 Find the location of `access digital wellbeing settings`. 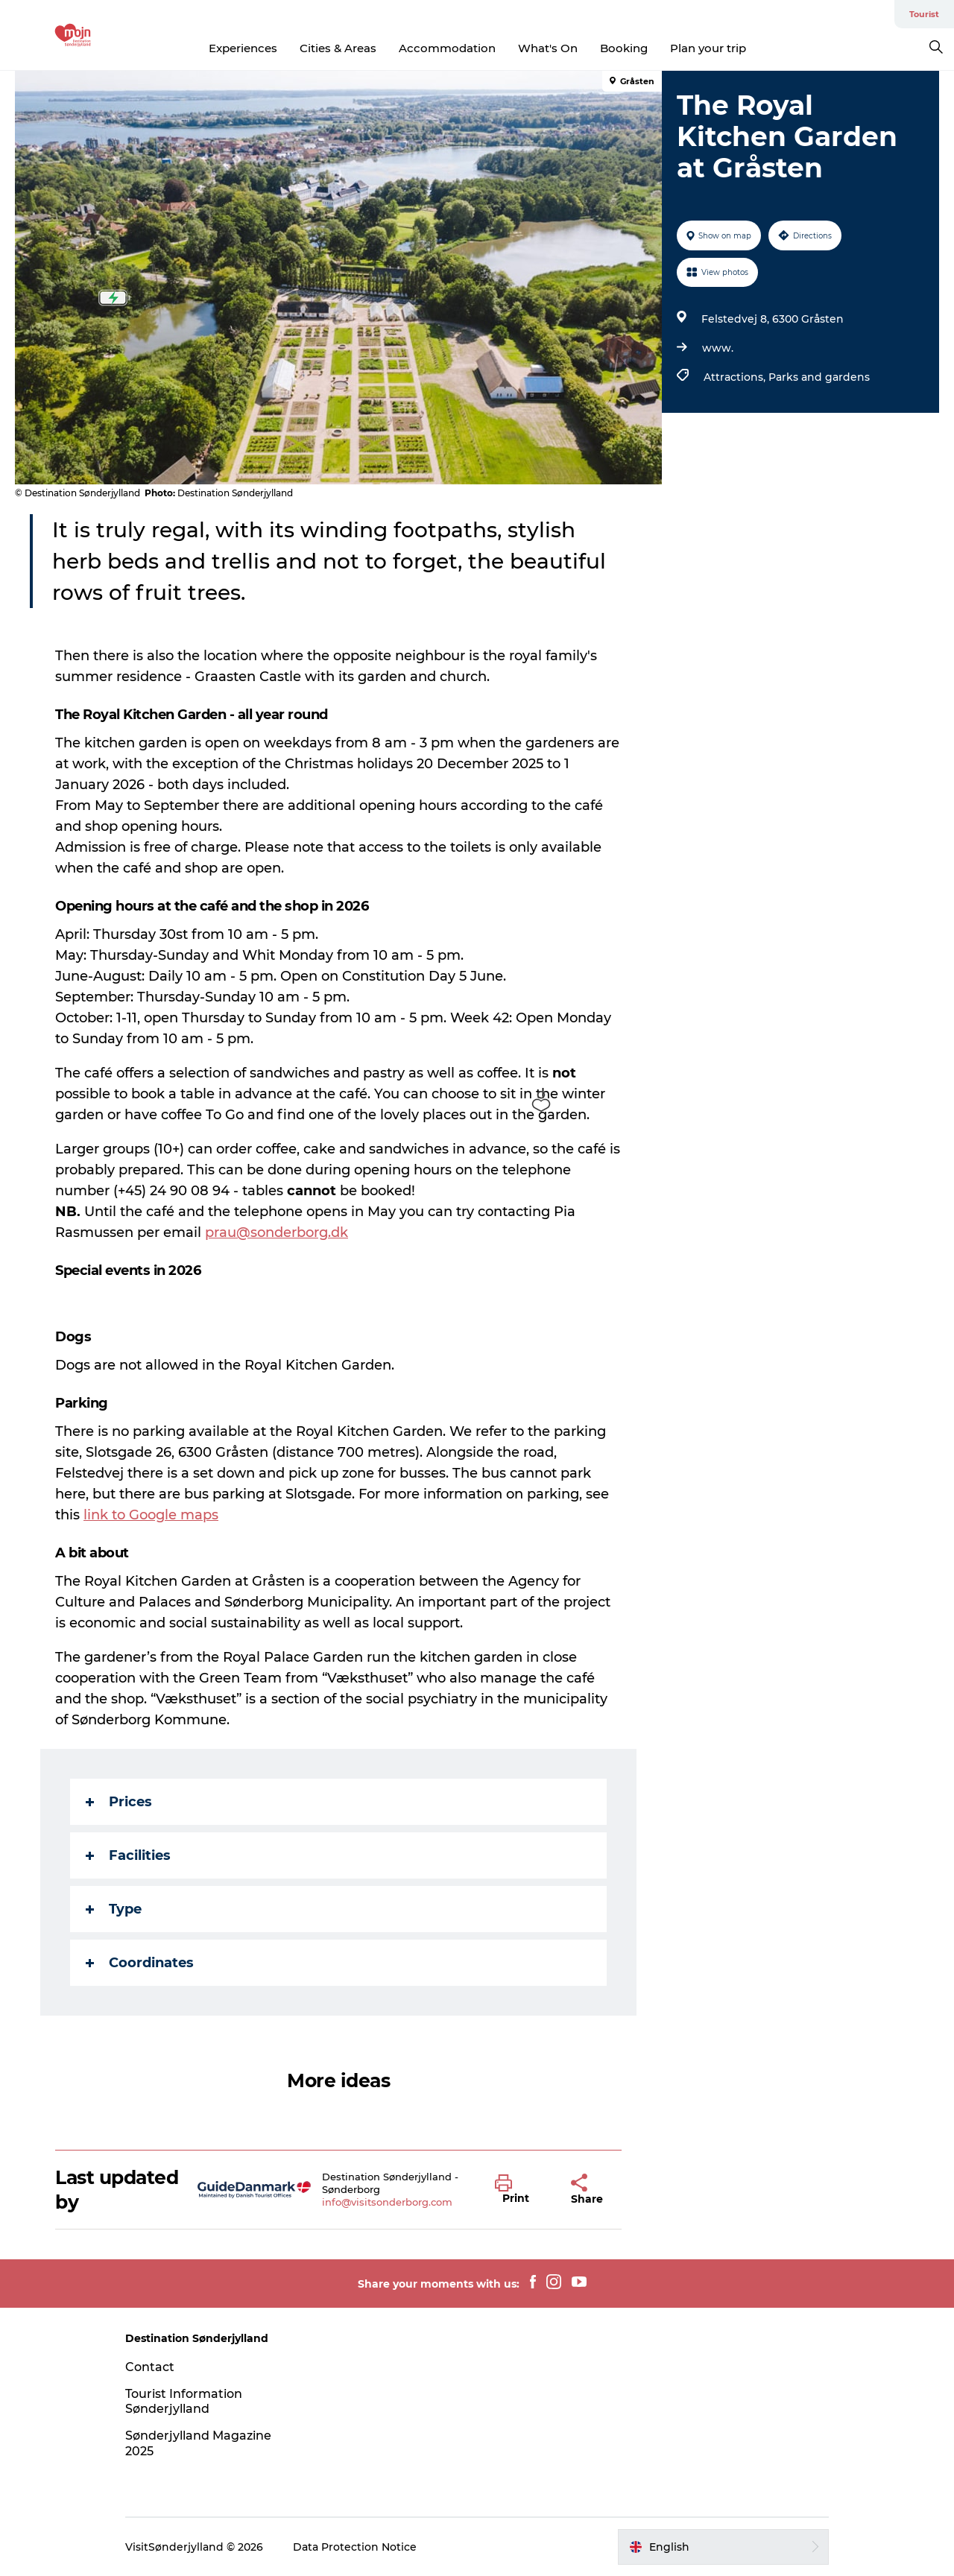

access digital wellbeing settings is located at coordinates (541, 1101).